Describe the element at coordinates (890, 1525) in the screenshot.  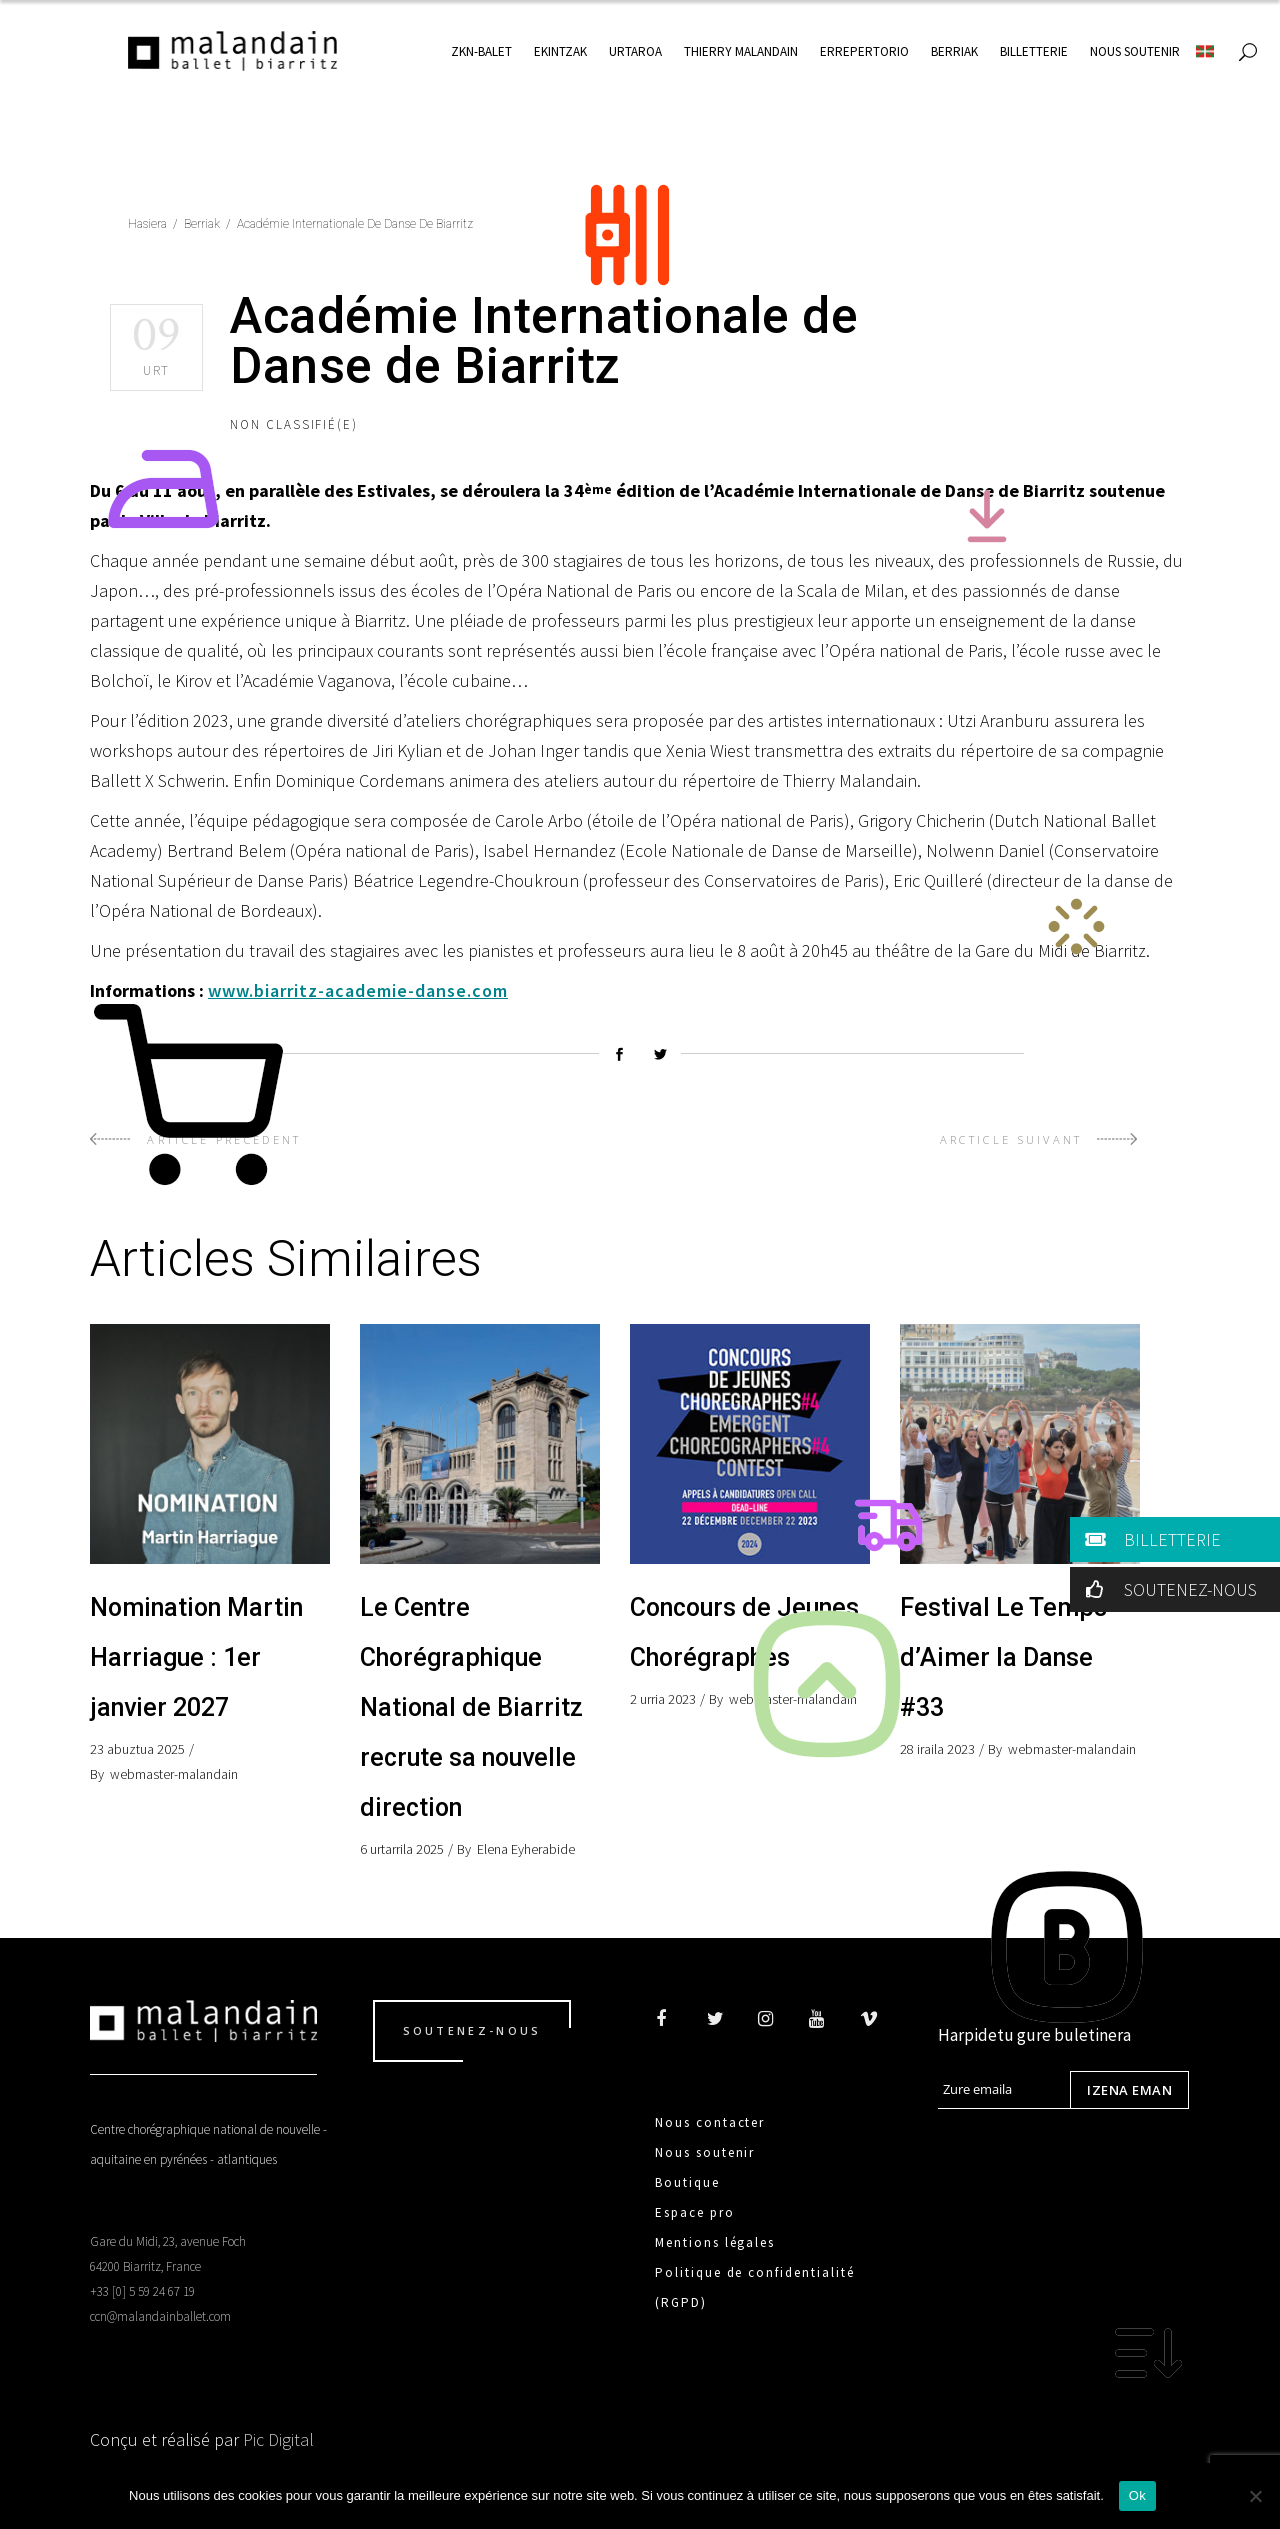
I see `track your delivery status` at that location.